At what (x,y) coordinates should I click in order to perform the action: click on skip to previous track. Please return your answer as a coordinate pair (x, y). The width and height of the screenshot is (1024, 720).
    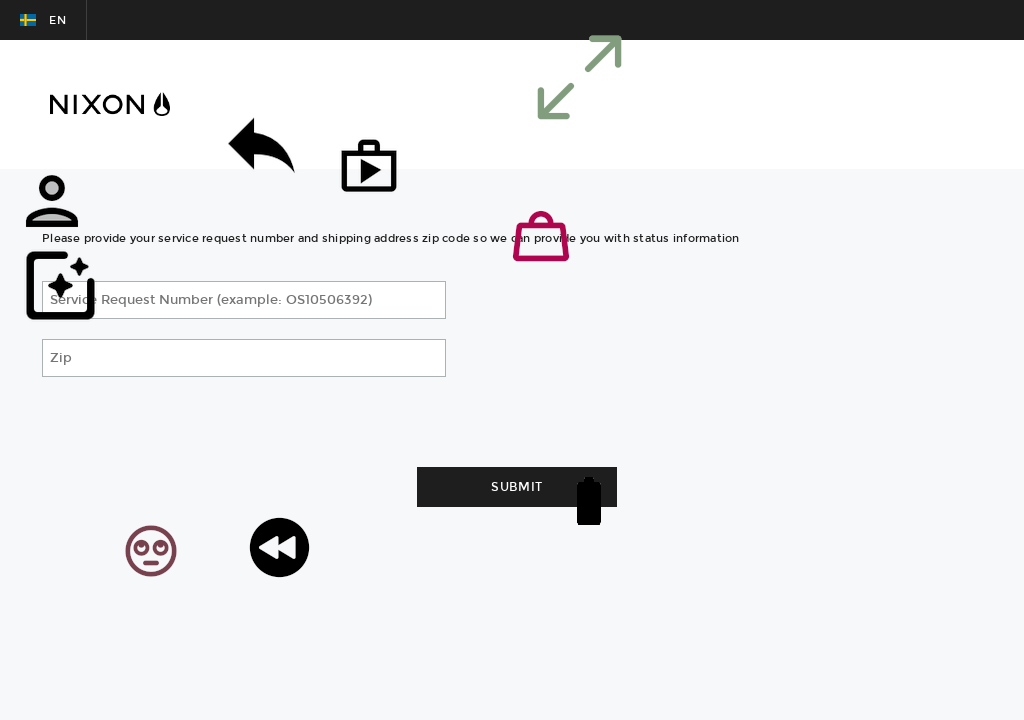
    Looking at the image, I should click on (279, 547).